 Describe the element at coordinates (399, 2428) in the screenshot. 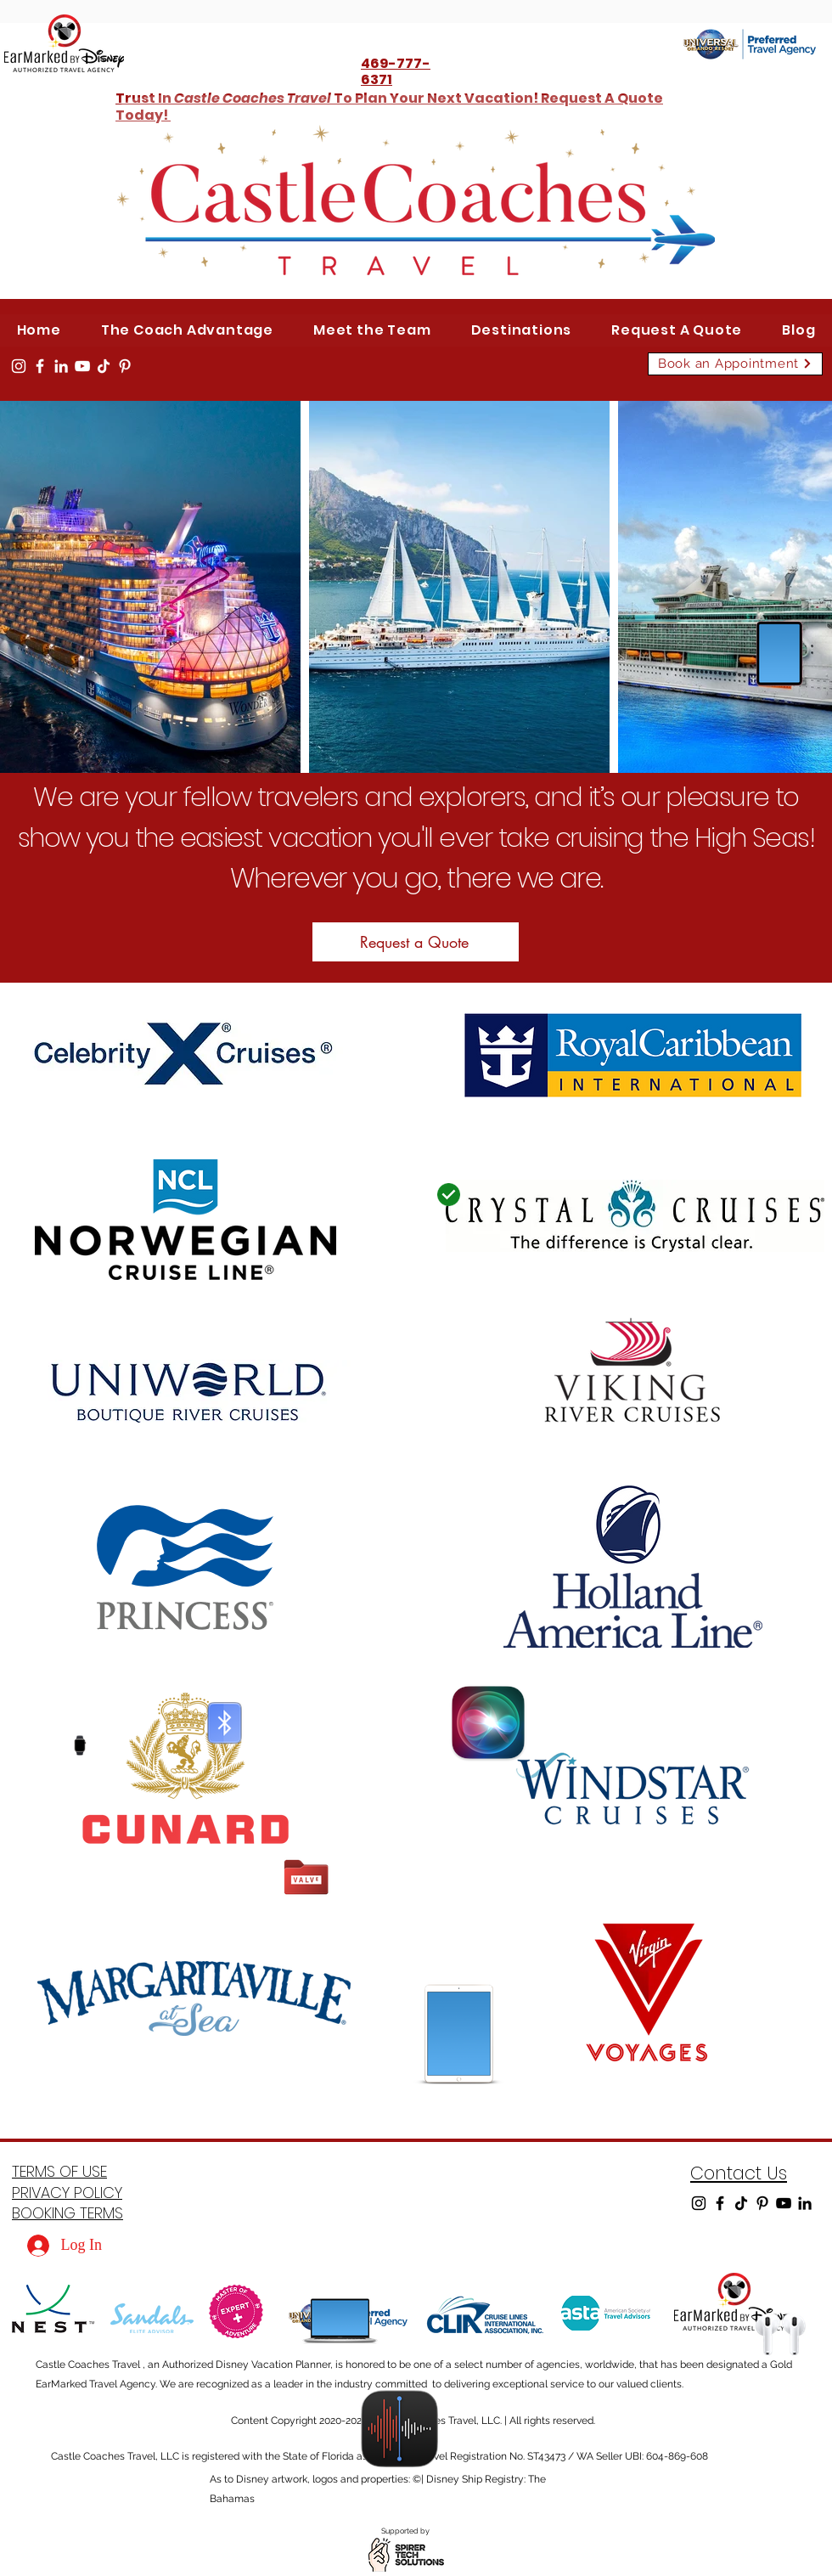

I see `open voice memos app` at that location.